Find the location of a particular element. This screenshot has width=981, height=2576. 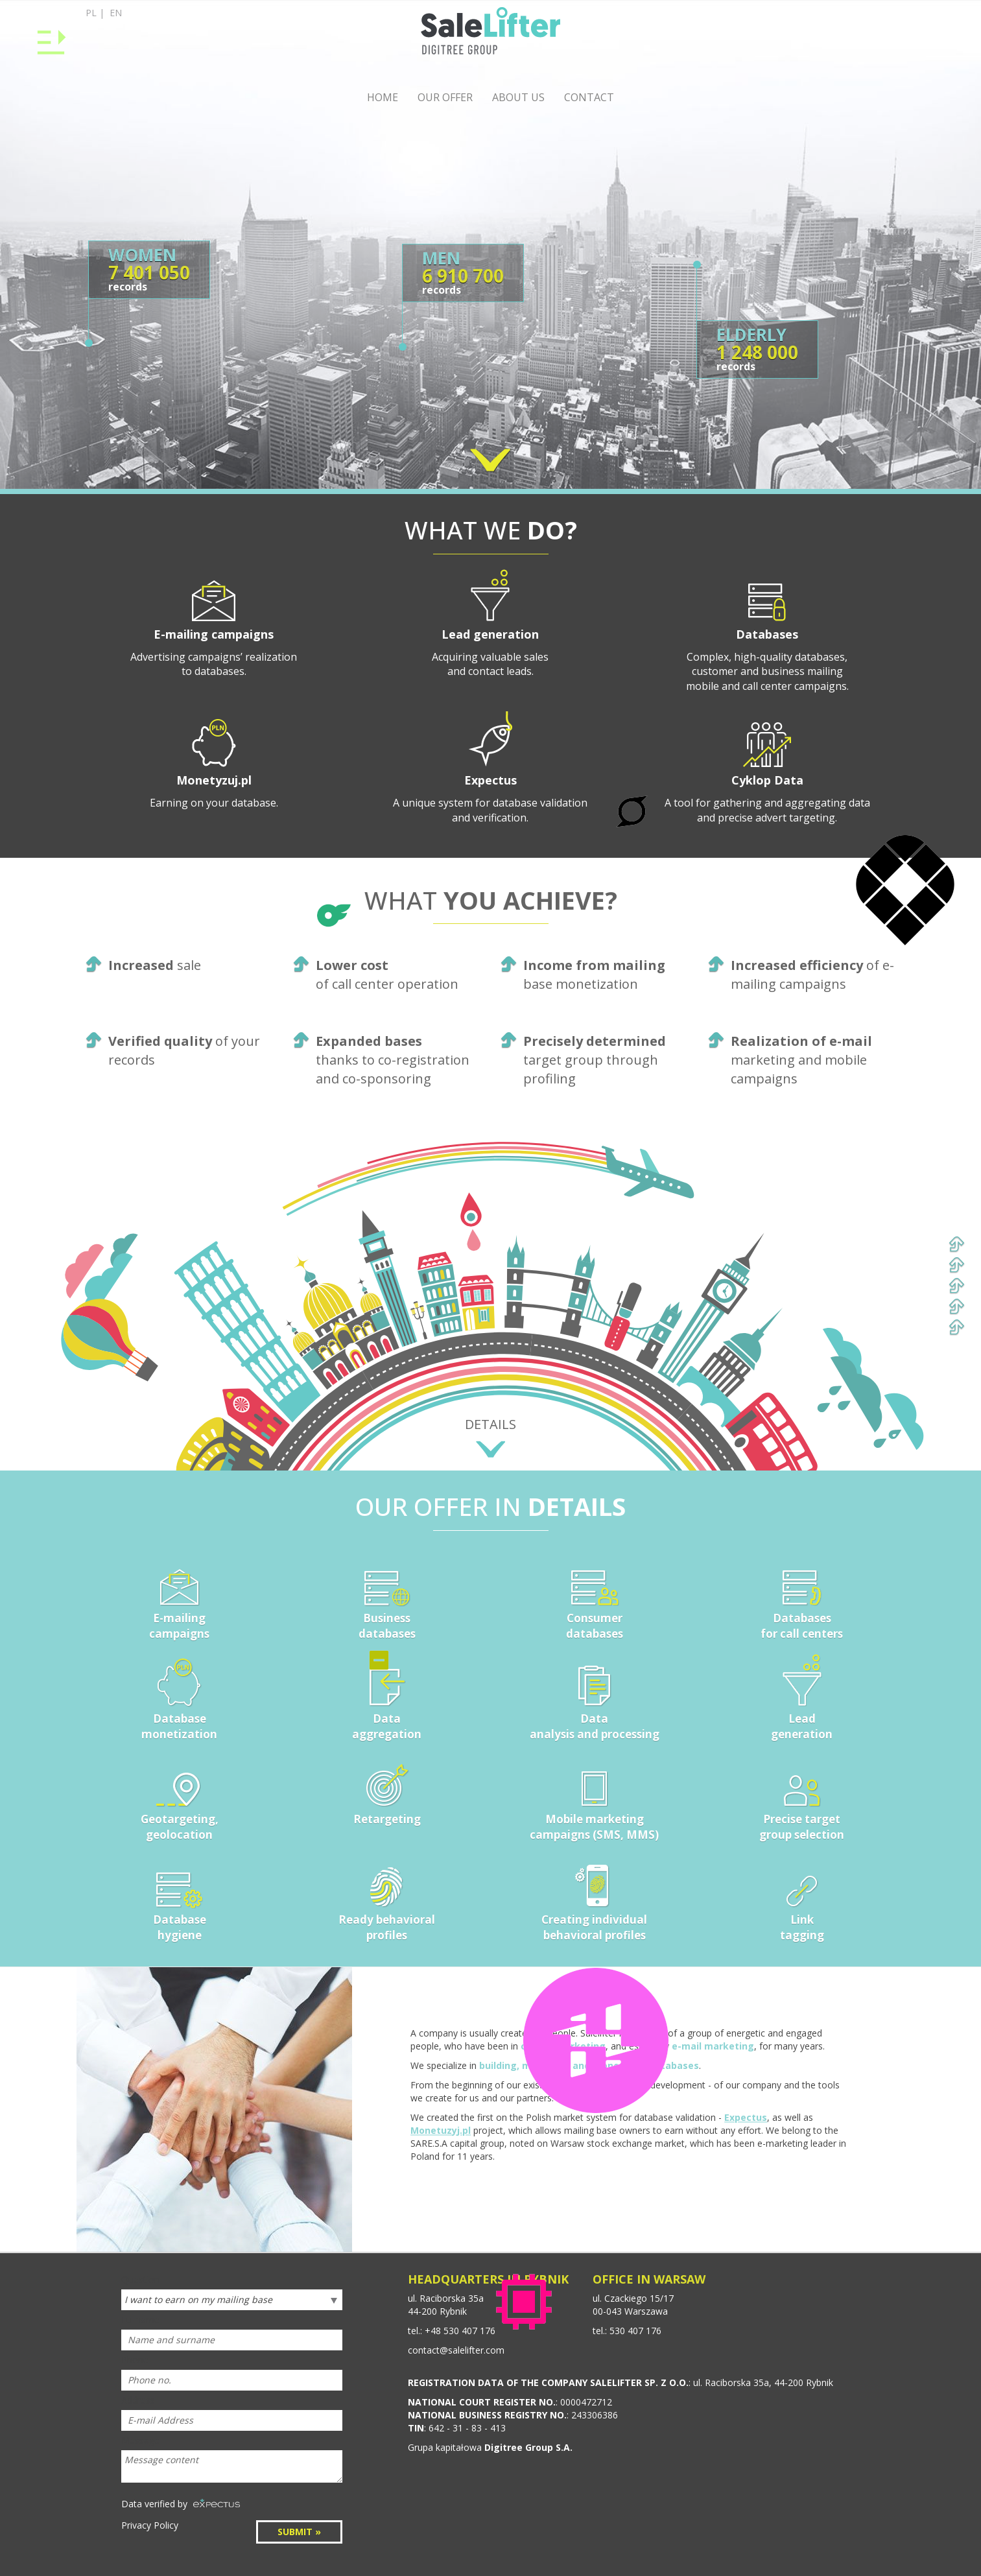

Superpowers game engine logo is located at coordinates (632, 811).